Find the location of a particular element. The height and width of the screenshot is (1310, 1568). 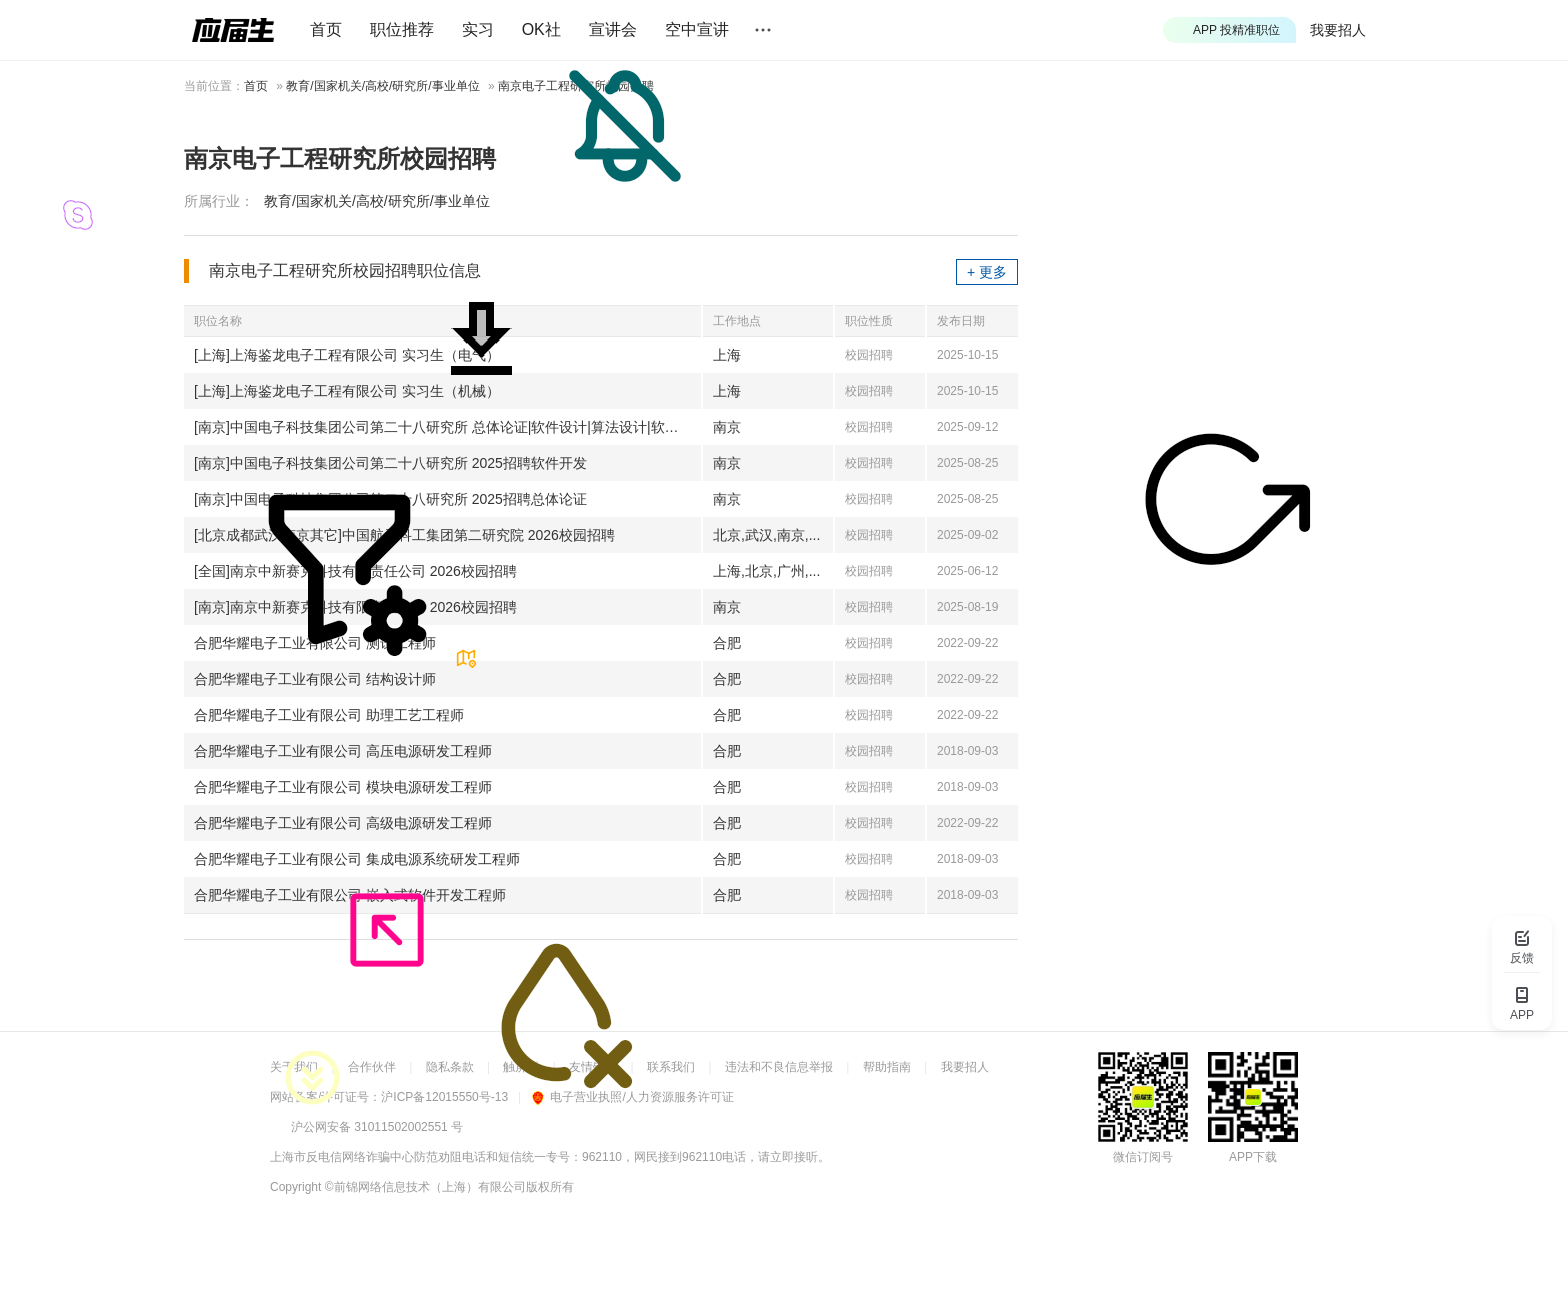

scroll down or view more content is located at coordinates (312, 1077).